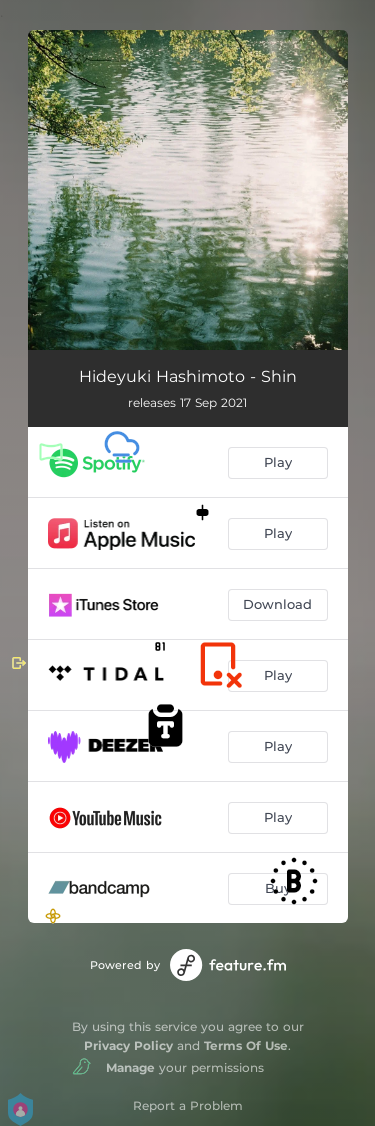 The image size is (375, 1126). Describe the element at coordinates (51, 452) in the screenshot. I see `switch to panorama photo mode` at that location.